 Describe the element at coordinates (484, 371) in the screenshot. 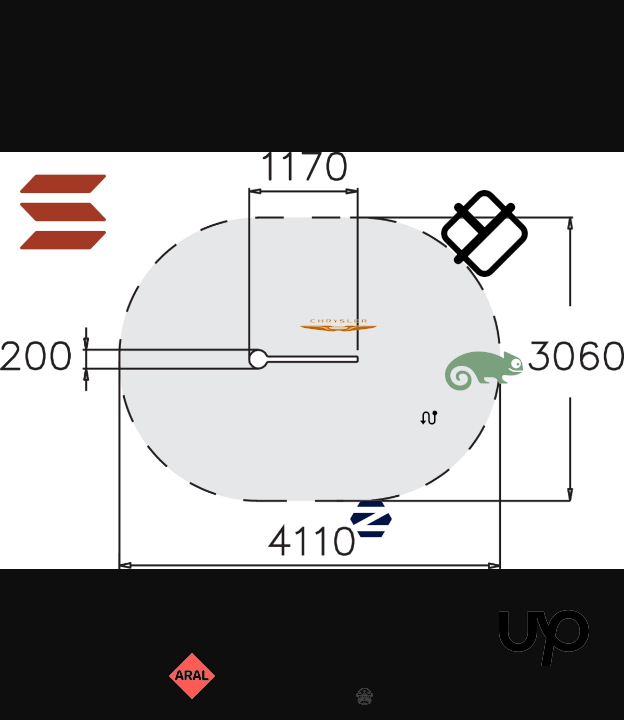

I see `SUSE Linux brand logo` at that location.